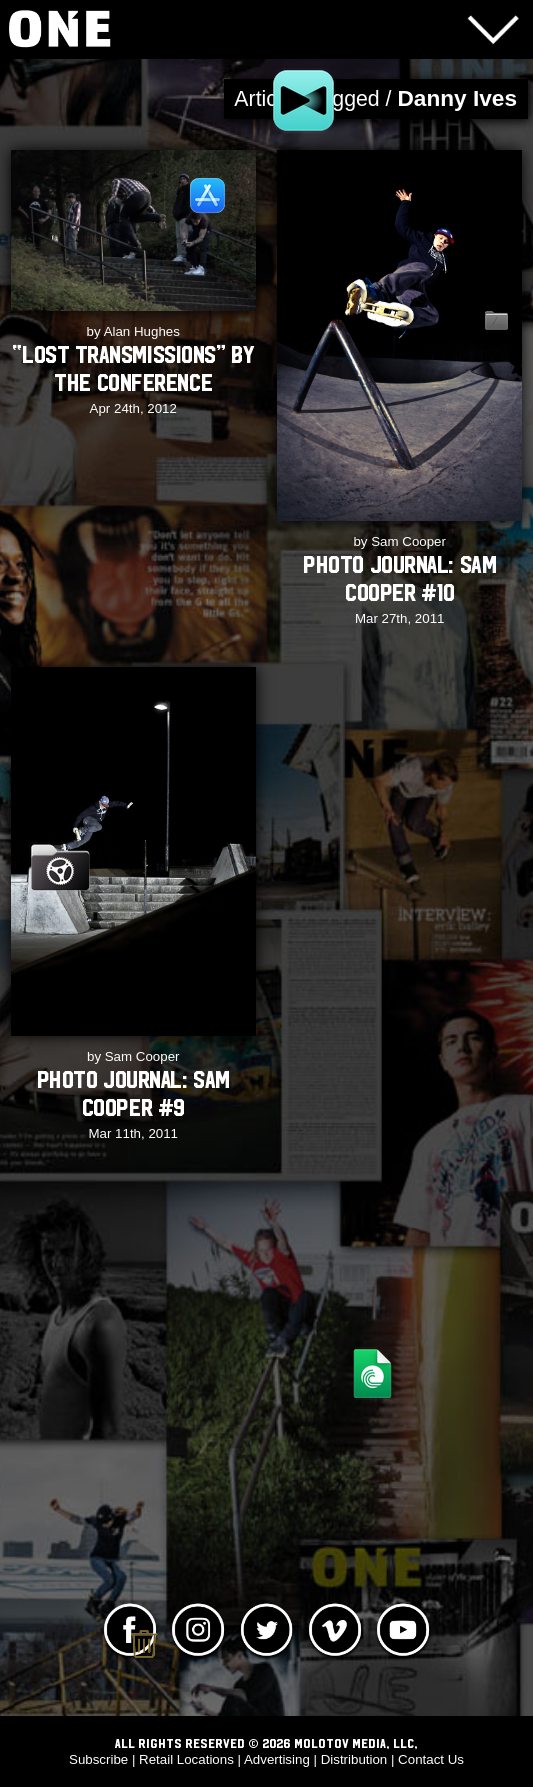 This screenshot has height=1787, width=533. What do you see at coordinates (145, 1644) in the screenshot?
I see `clear file history` at bounding box center [145, 1644].